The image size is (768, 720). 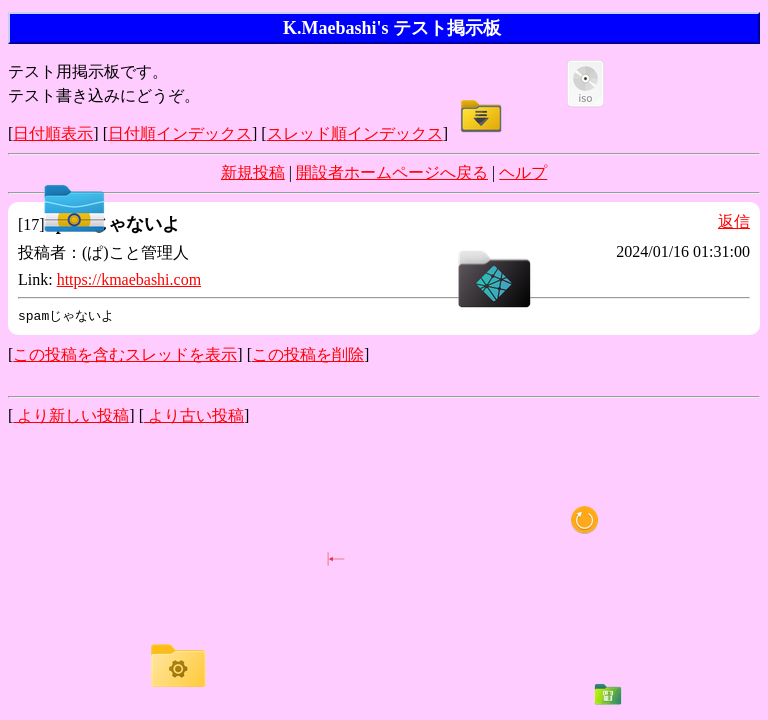 I want to click on folder containing Netlify project files, so click(x=494, y=281).